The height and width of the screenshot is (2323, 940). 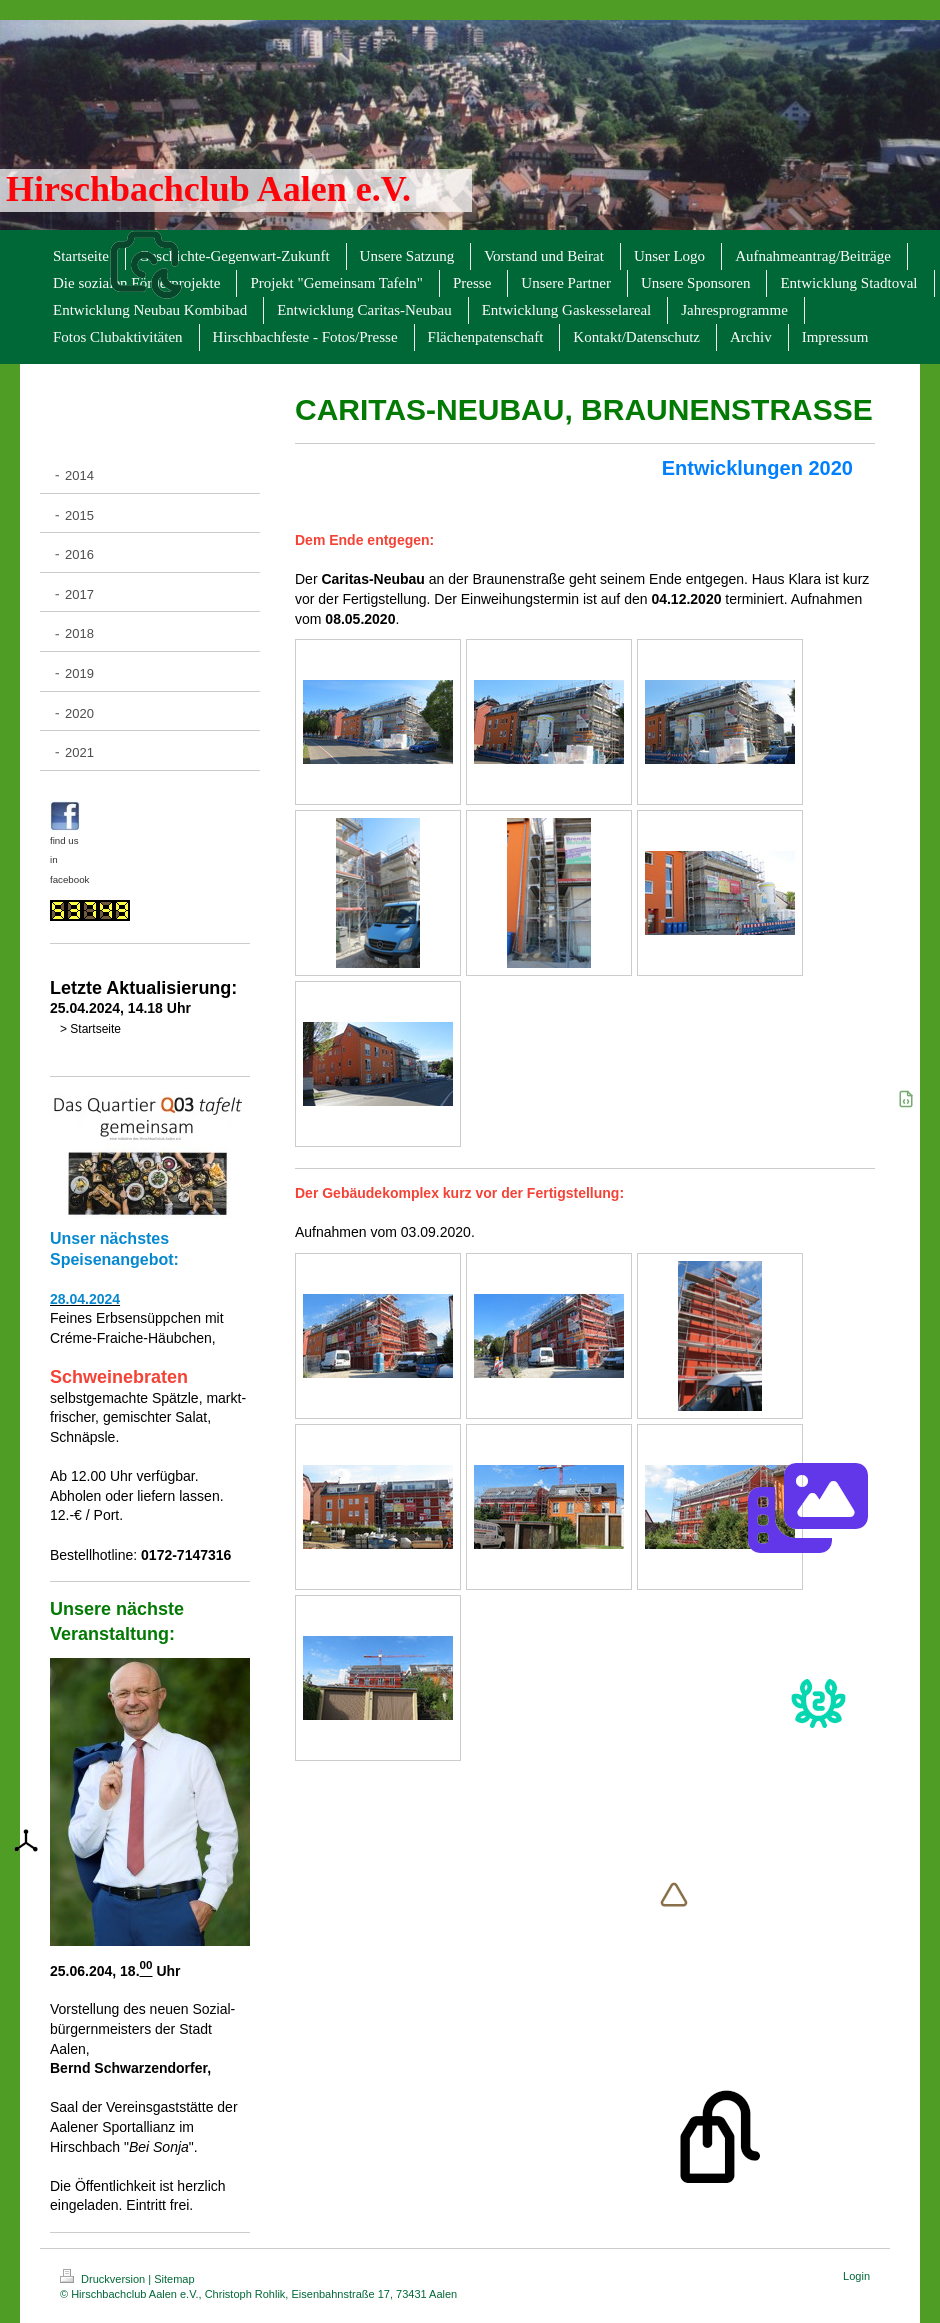 I want to click on indicates second place ranking or achievement, so click(x=818, y=1703).